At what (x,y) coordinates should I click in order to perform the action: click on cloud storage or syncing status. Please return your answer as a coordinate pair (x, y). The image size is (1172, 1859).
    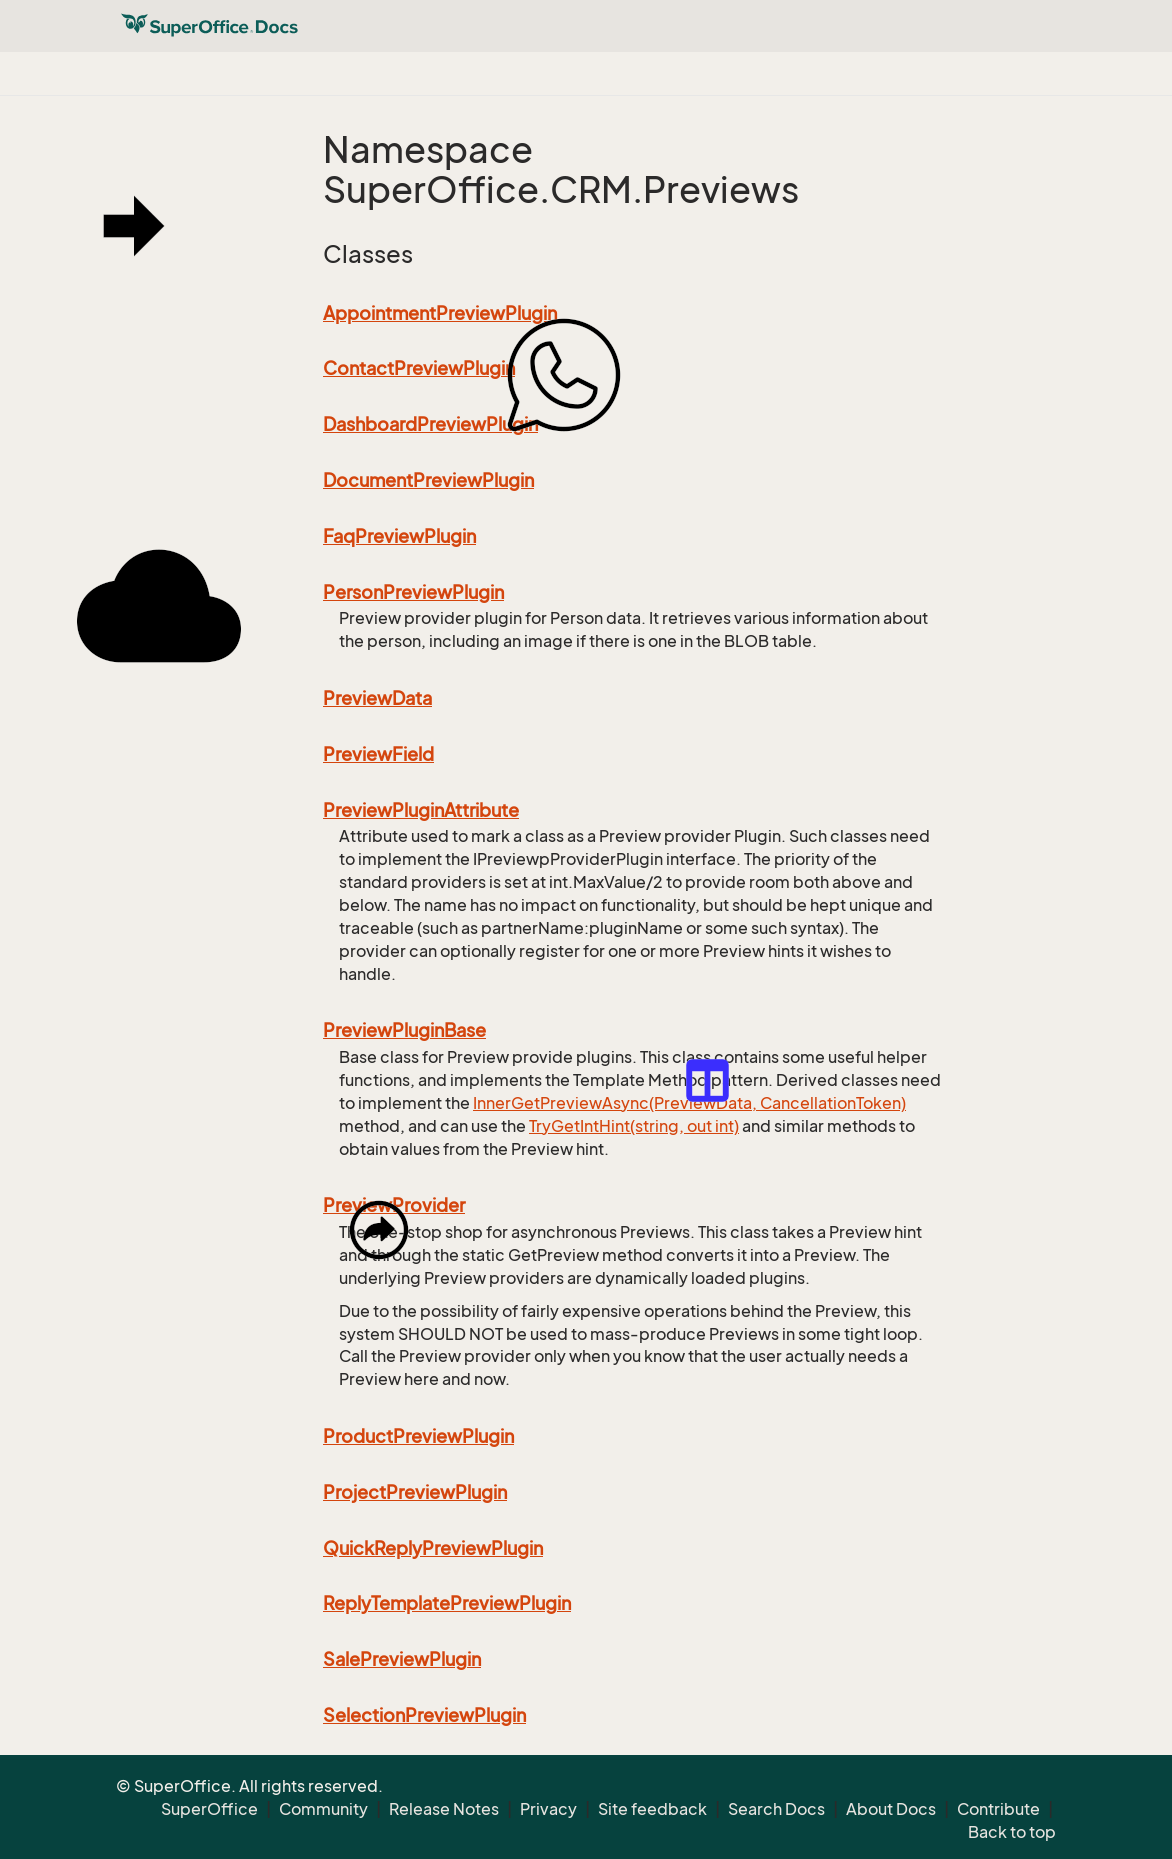
    Looking at the image, I should click on (159, 606).